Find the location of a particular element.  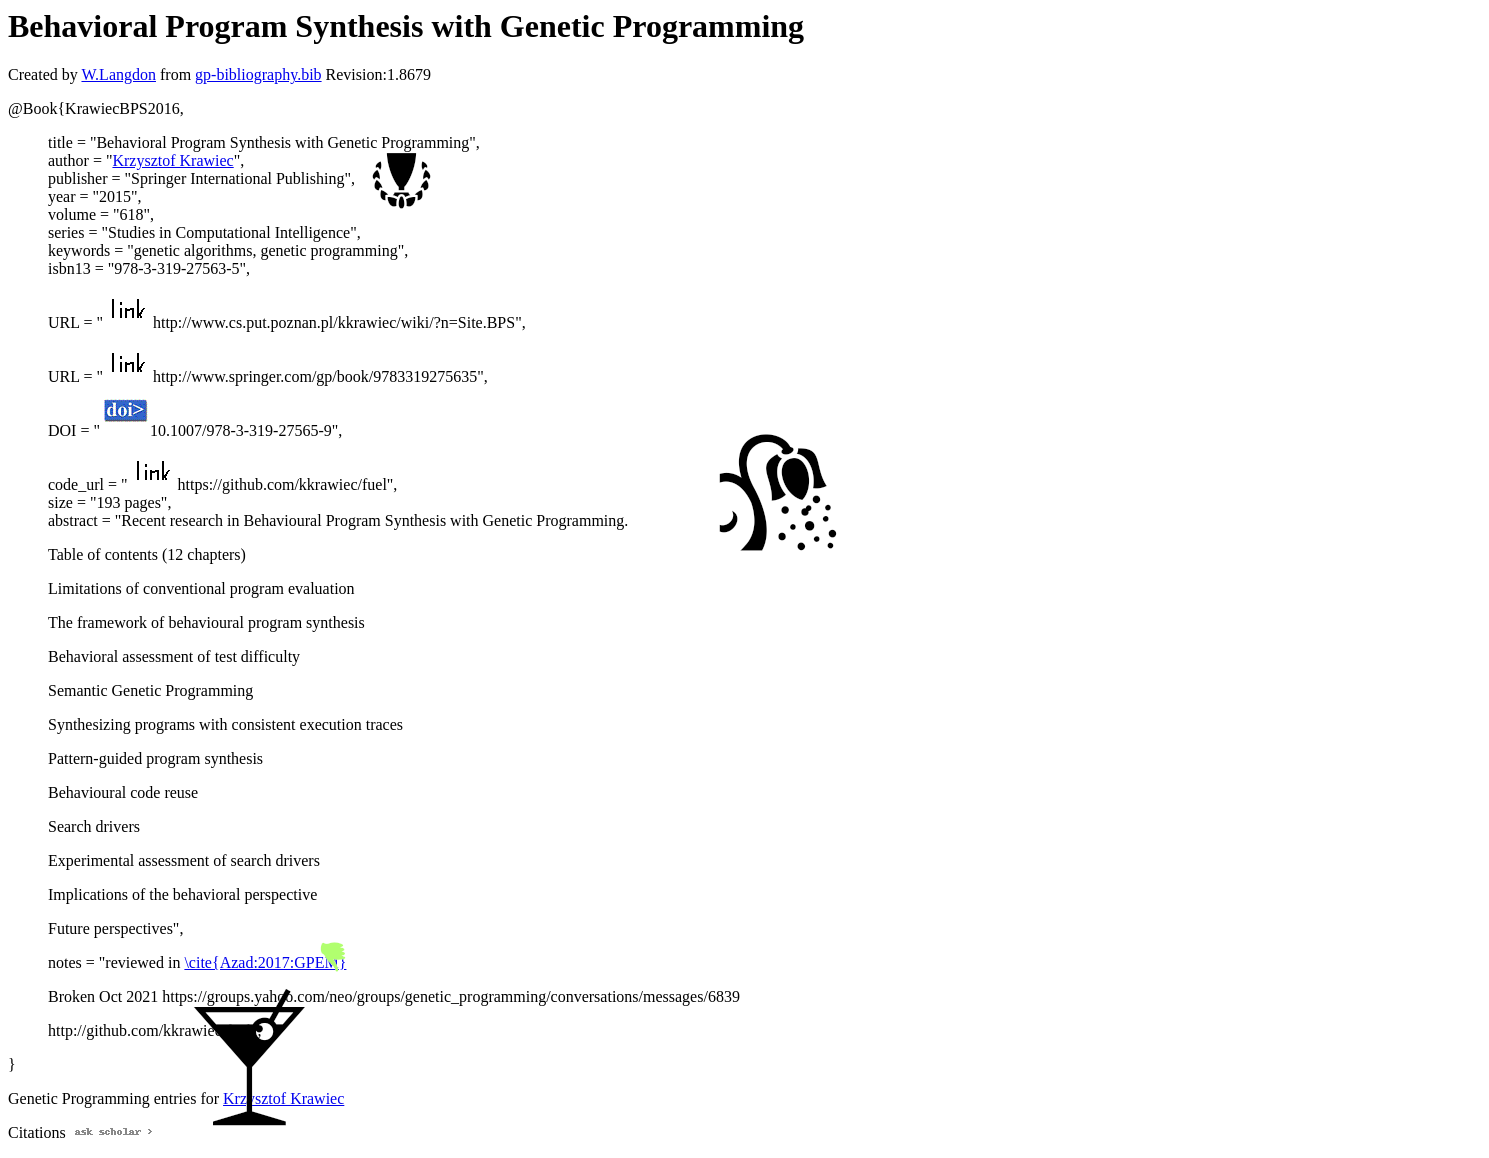

view achievements or awards is located at coordinates (401, 179).